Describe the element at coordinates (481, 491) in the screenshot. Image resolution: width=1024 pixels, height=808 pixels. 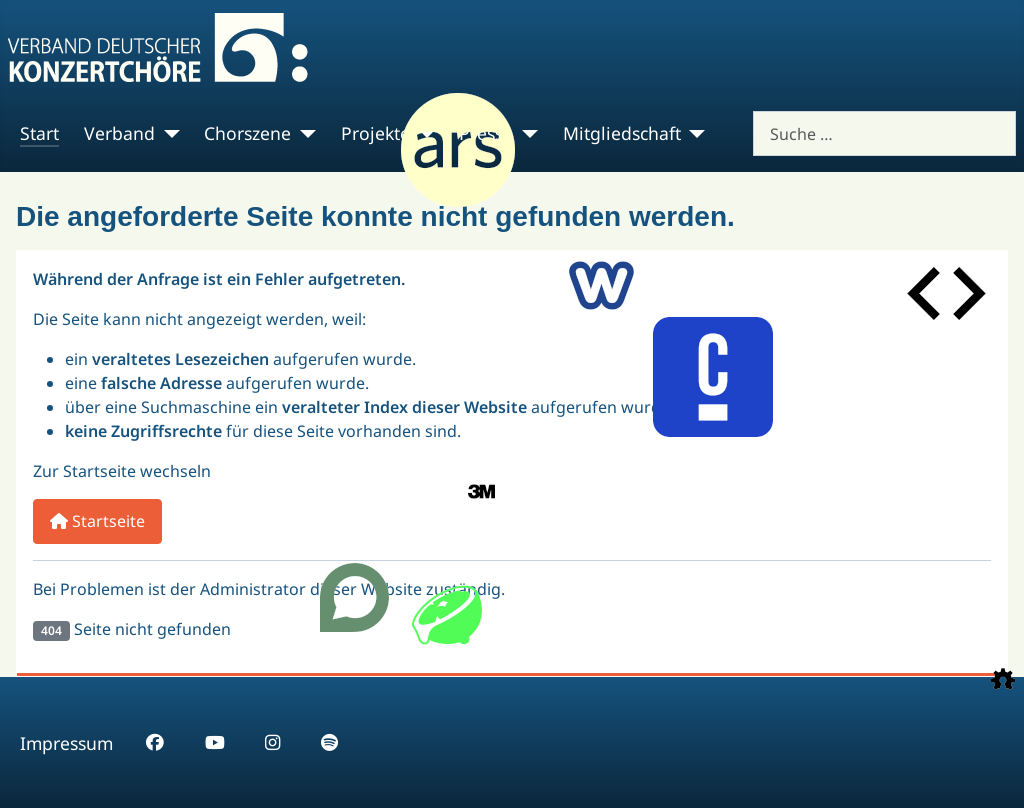
I see `3M company logo` at that location.